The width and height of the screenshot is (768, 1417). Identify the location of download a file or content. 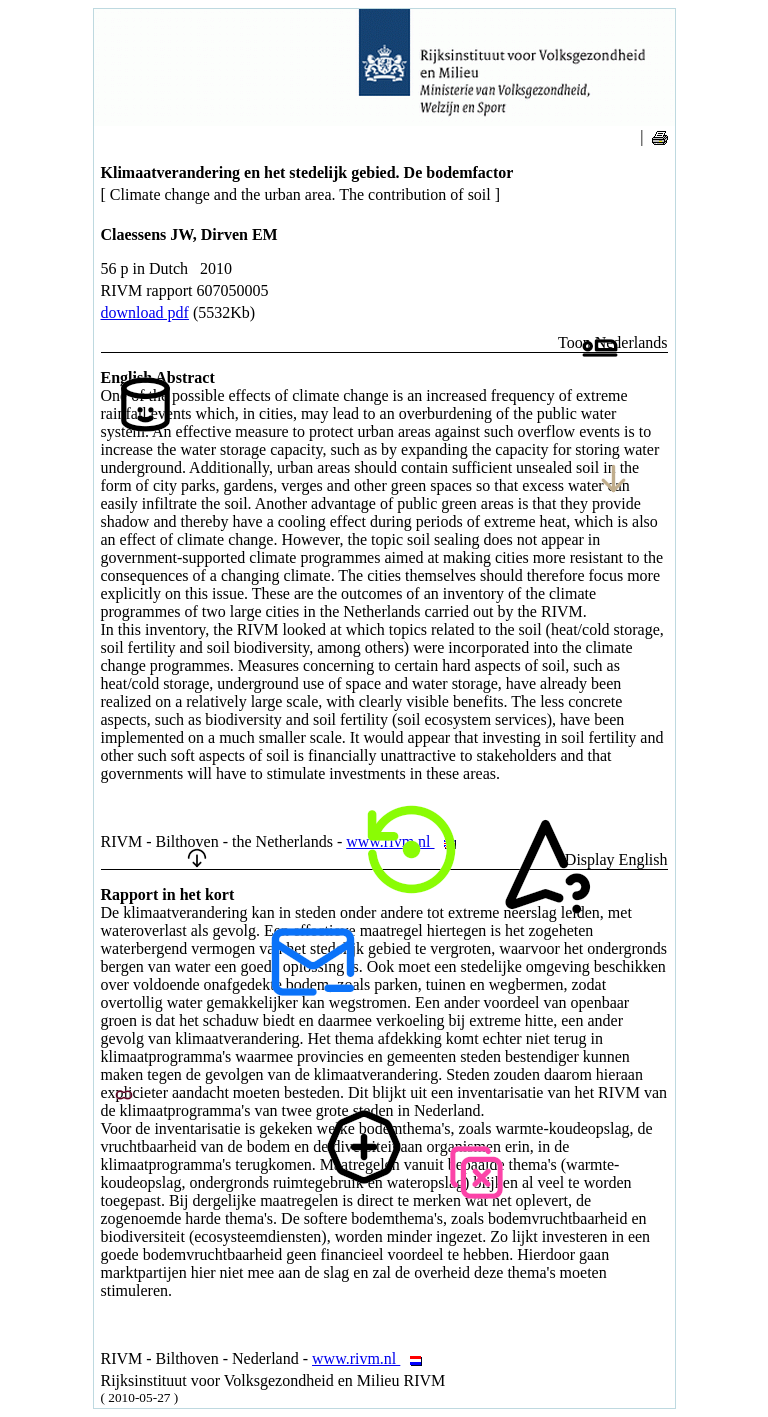
(613, 478).